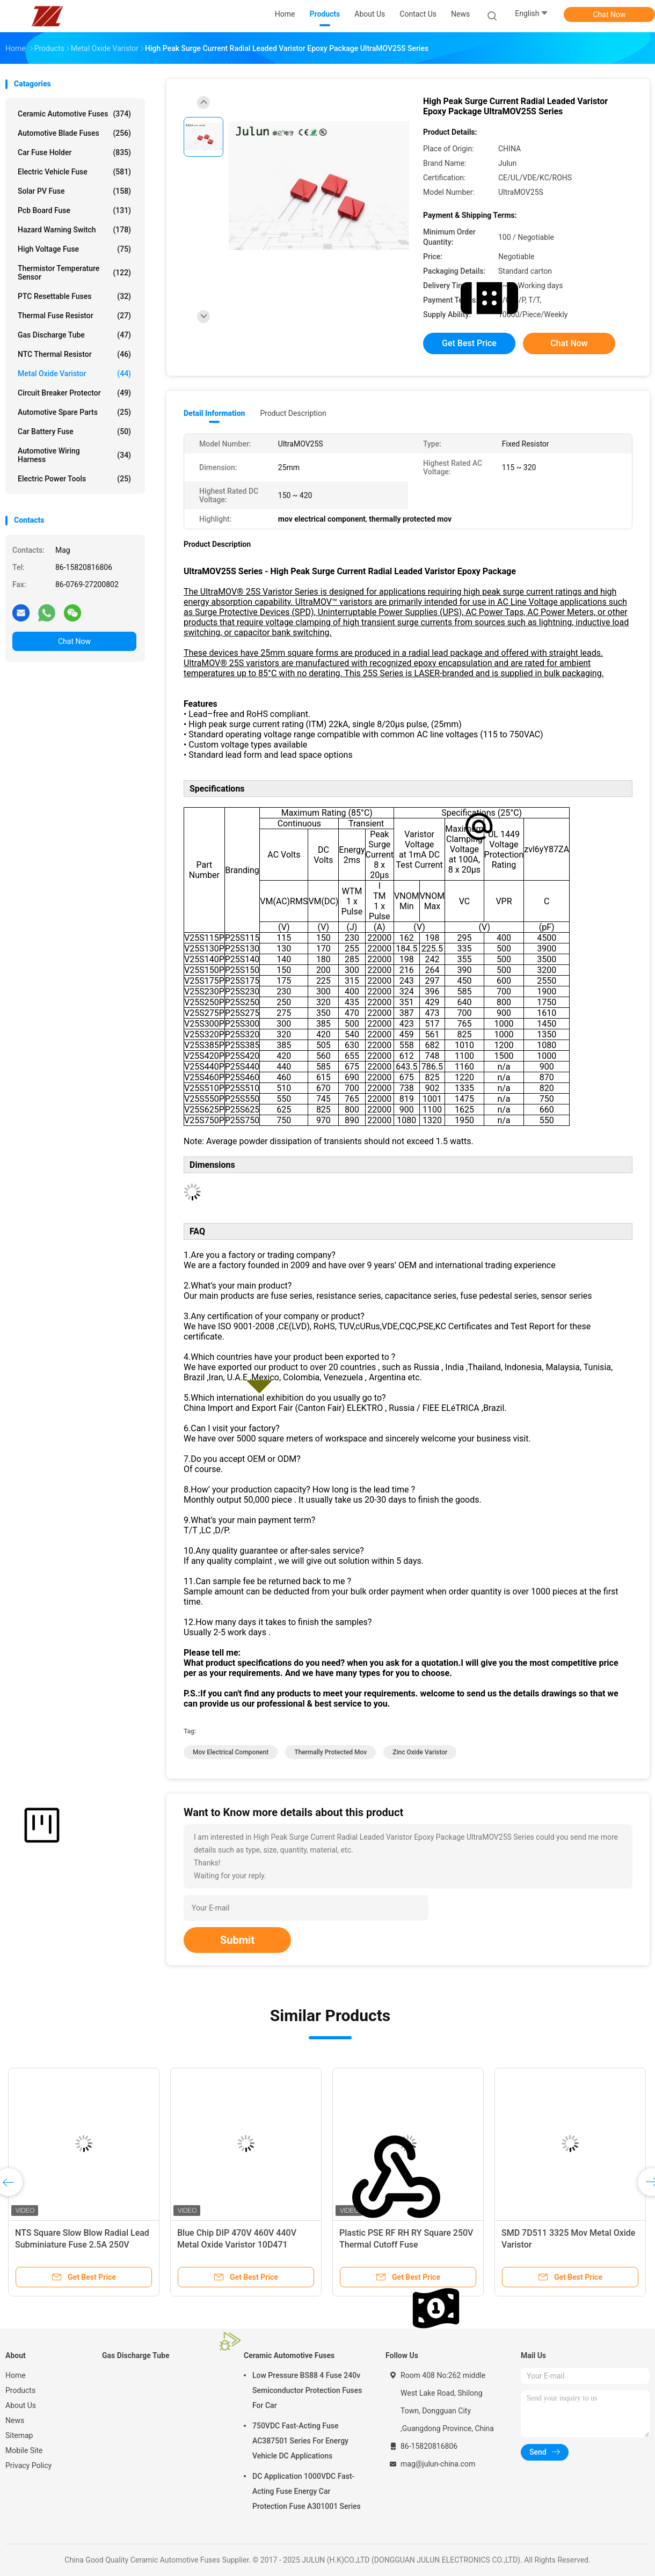  I want to click on access first aid or medical resources, so click(489, 298).